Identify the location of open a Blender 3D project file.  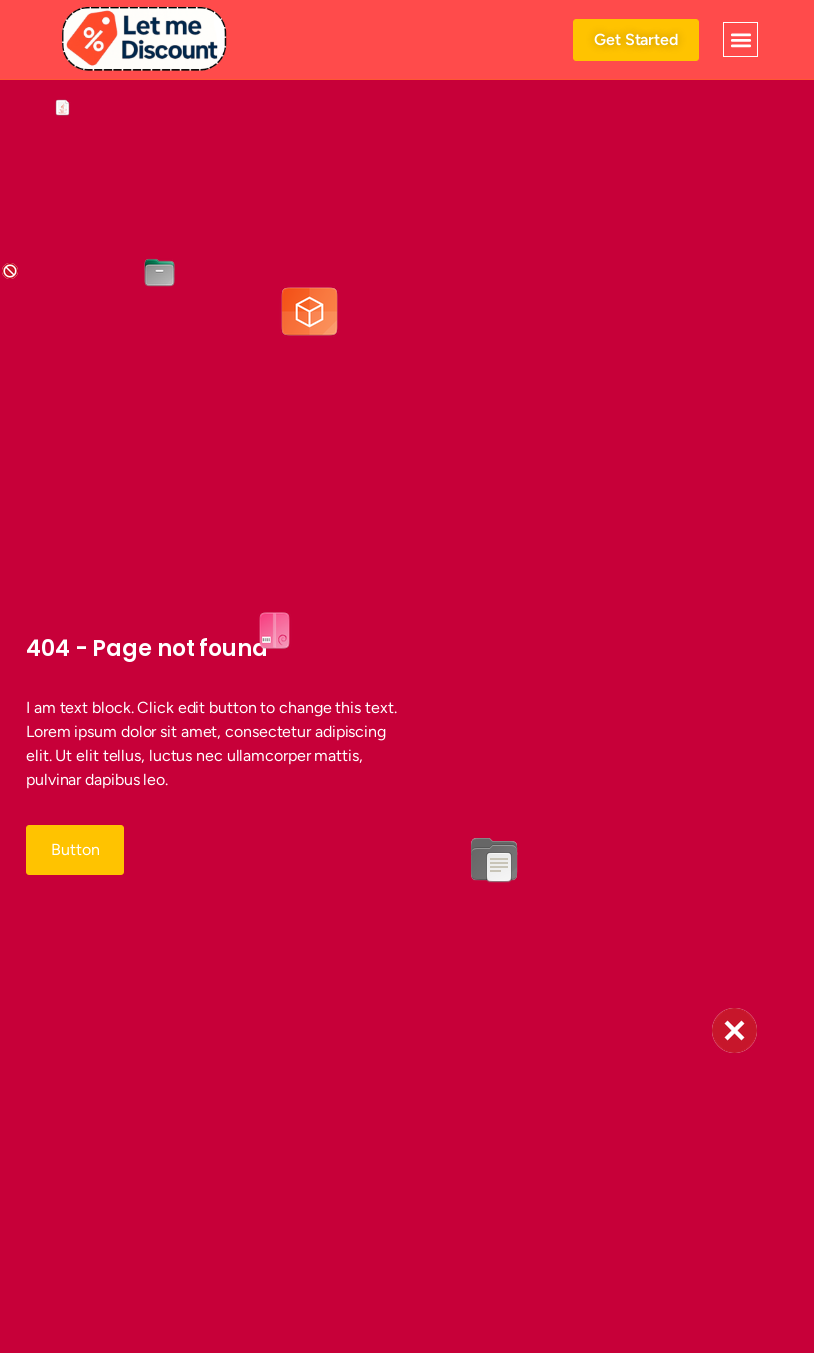
(309, 309).